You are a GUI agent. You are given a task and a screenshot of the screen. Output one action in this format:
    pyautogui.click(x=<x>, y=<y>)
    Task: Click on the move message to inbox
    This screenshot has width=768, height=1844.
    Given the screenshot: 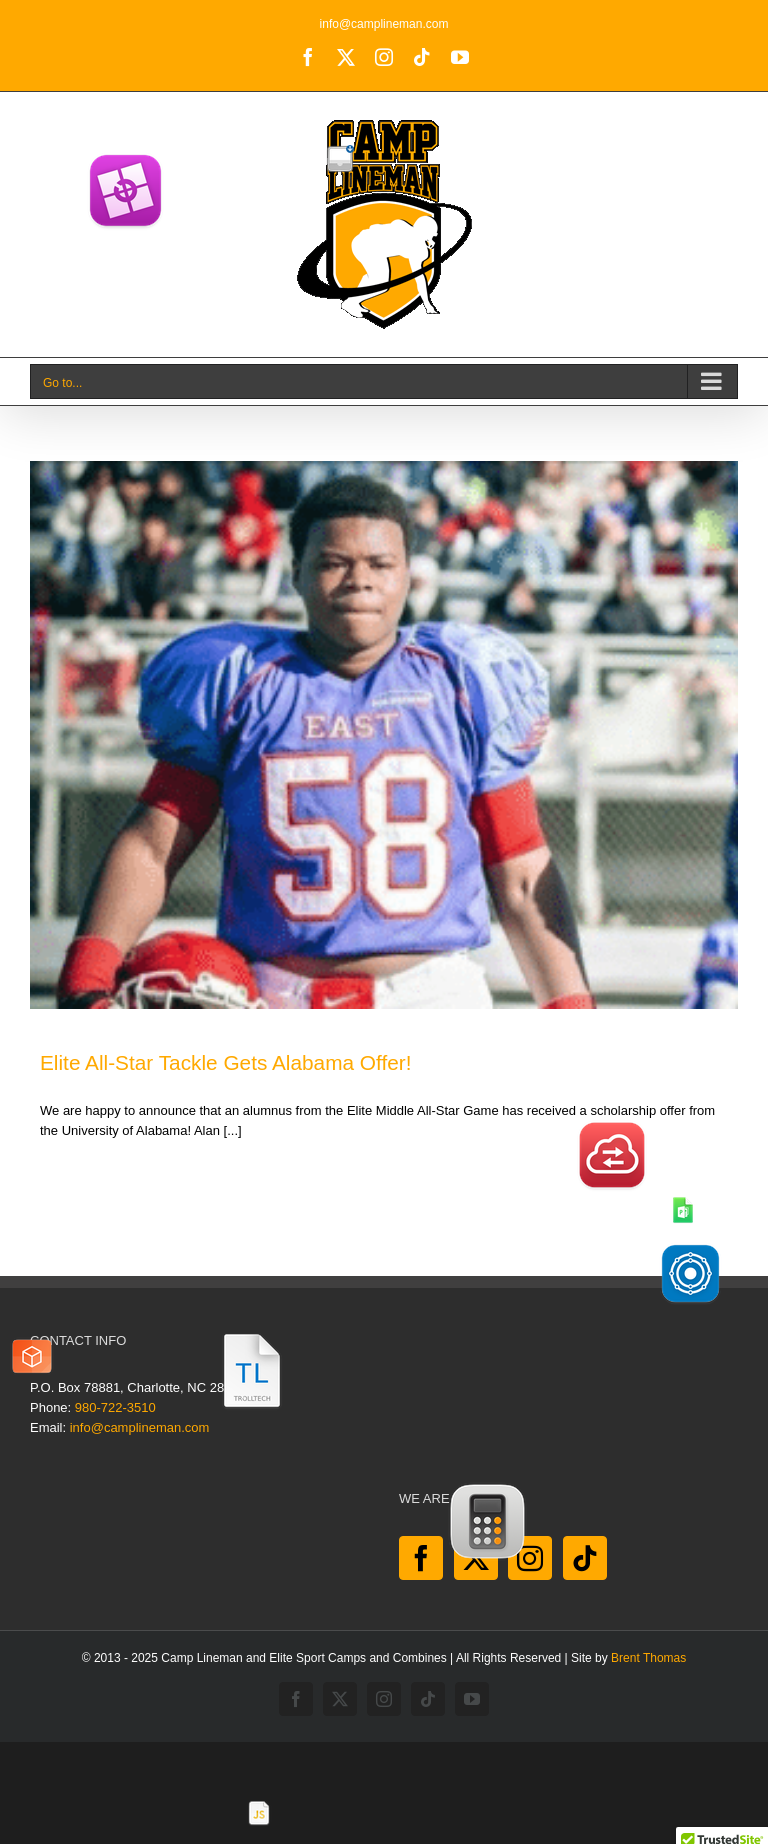 What is the action you would take?
    pyautogui.click(x=340, y=159)
    